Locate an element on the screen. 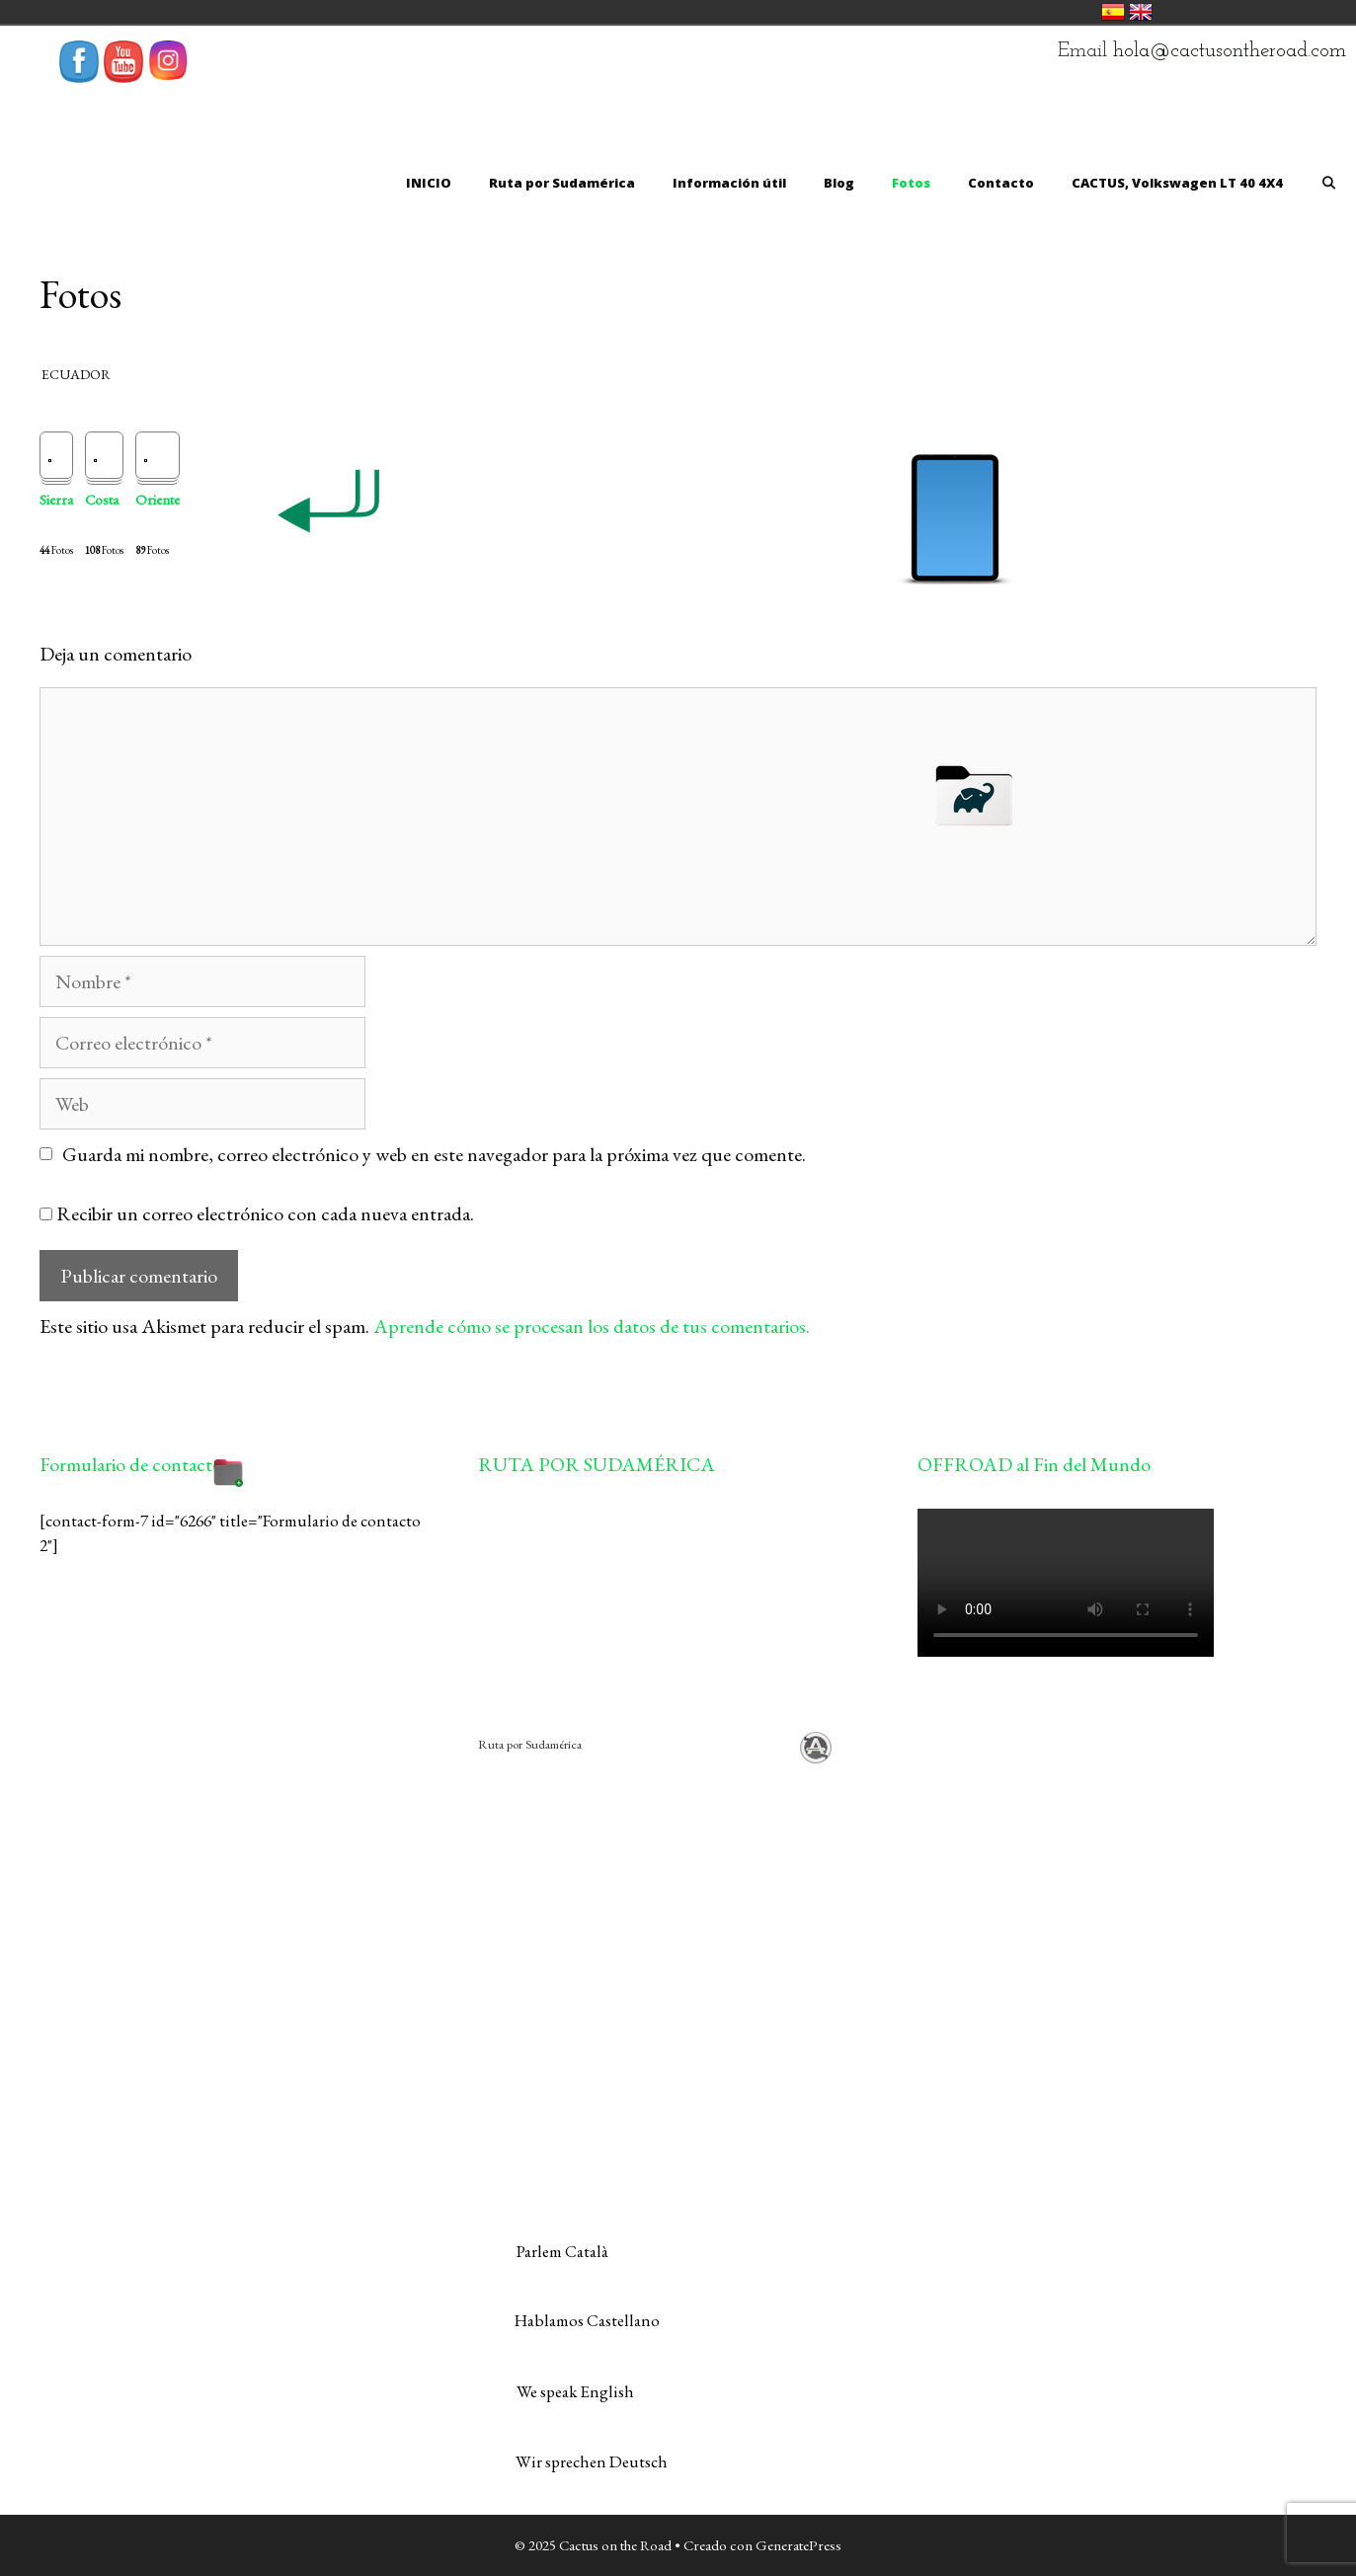 This screenshot has height=2576, width=1356. create a new folder is located at coordinates (228, 1472).